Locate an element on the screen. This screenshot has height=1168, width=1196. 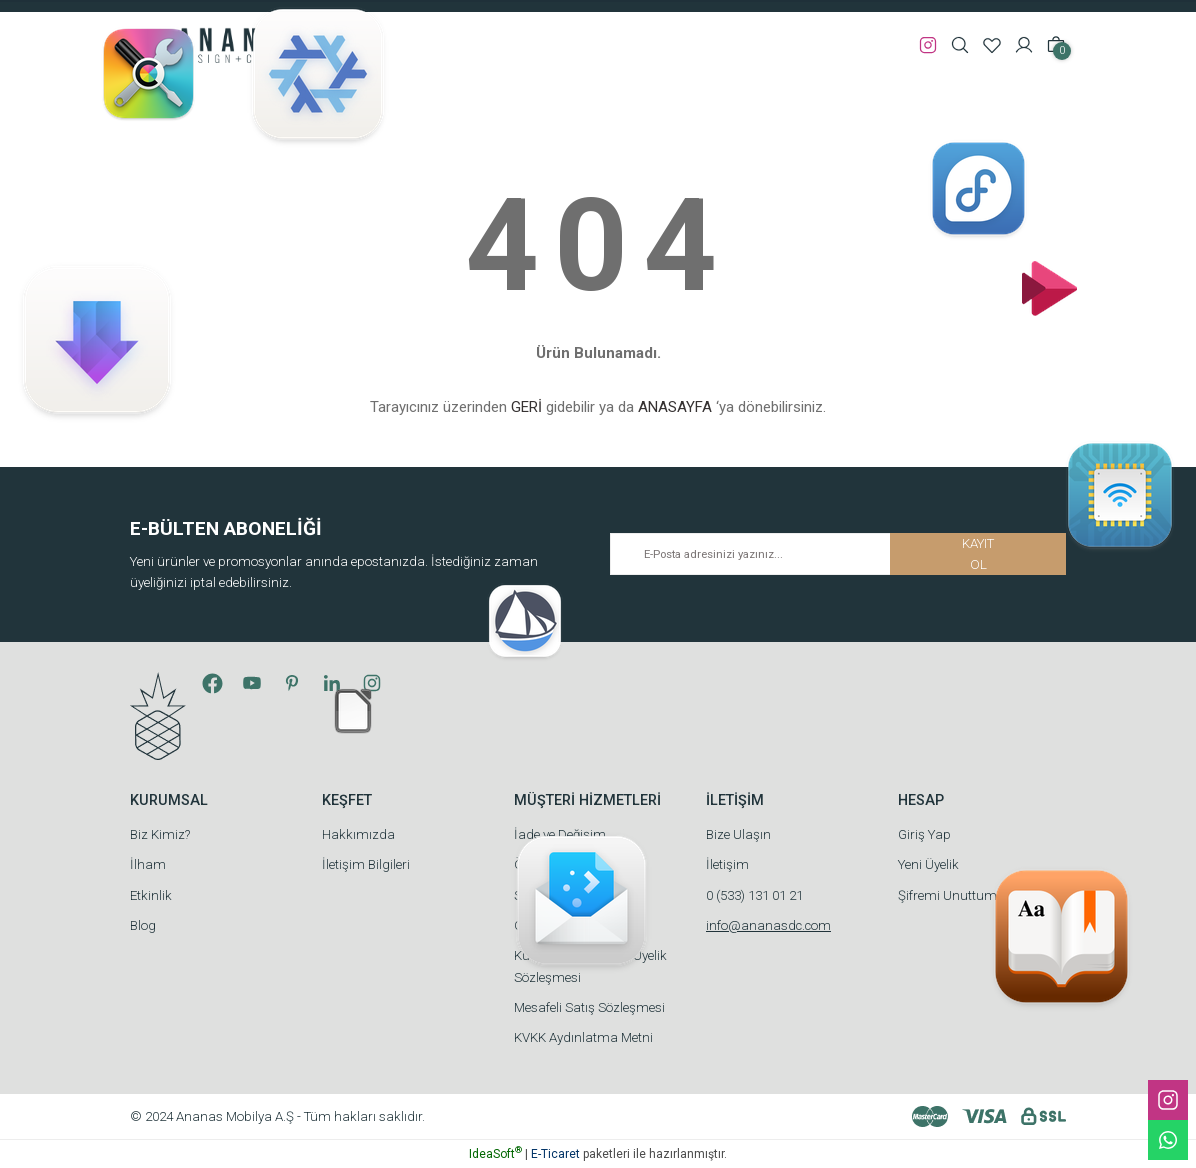
open the nix package manager is located at coordinates (318, 74).